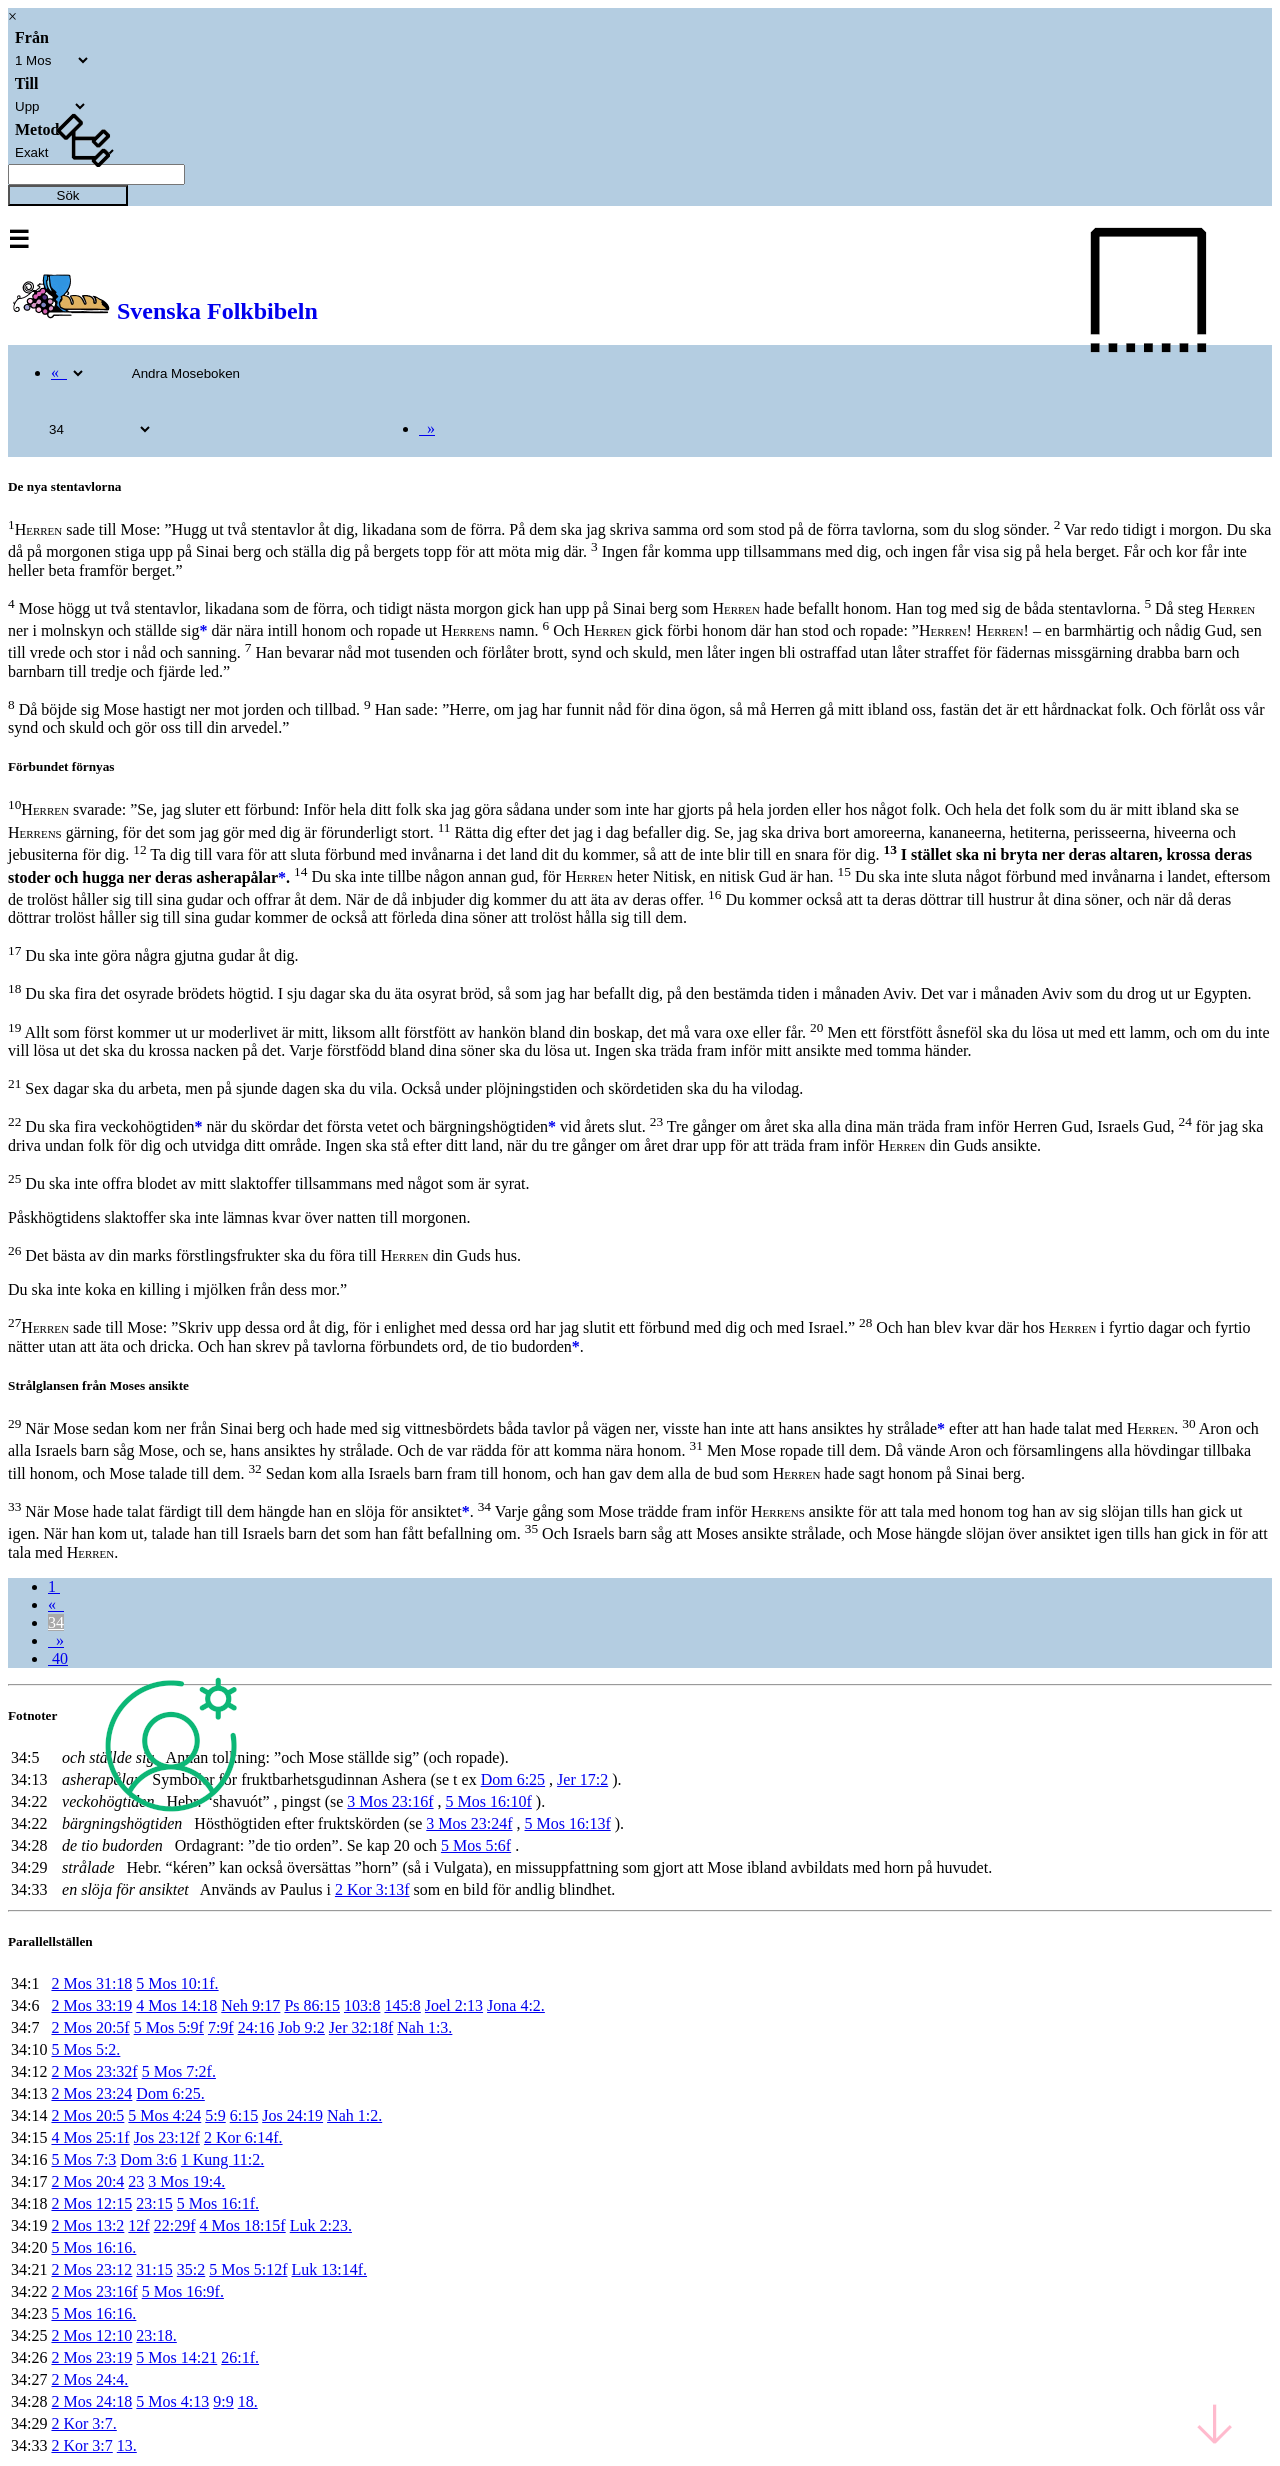 The image size is (1280, 2466). I want to click on insert a code snippet, so click(1144, 290).